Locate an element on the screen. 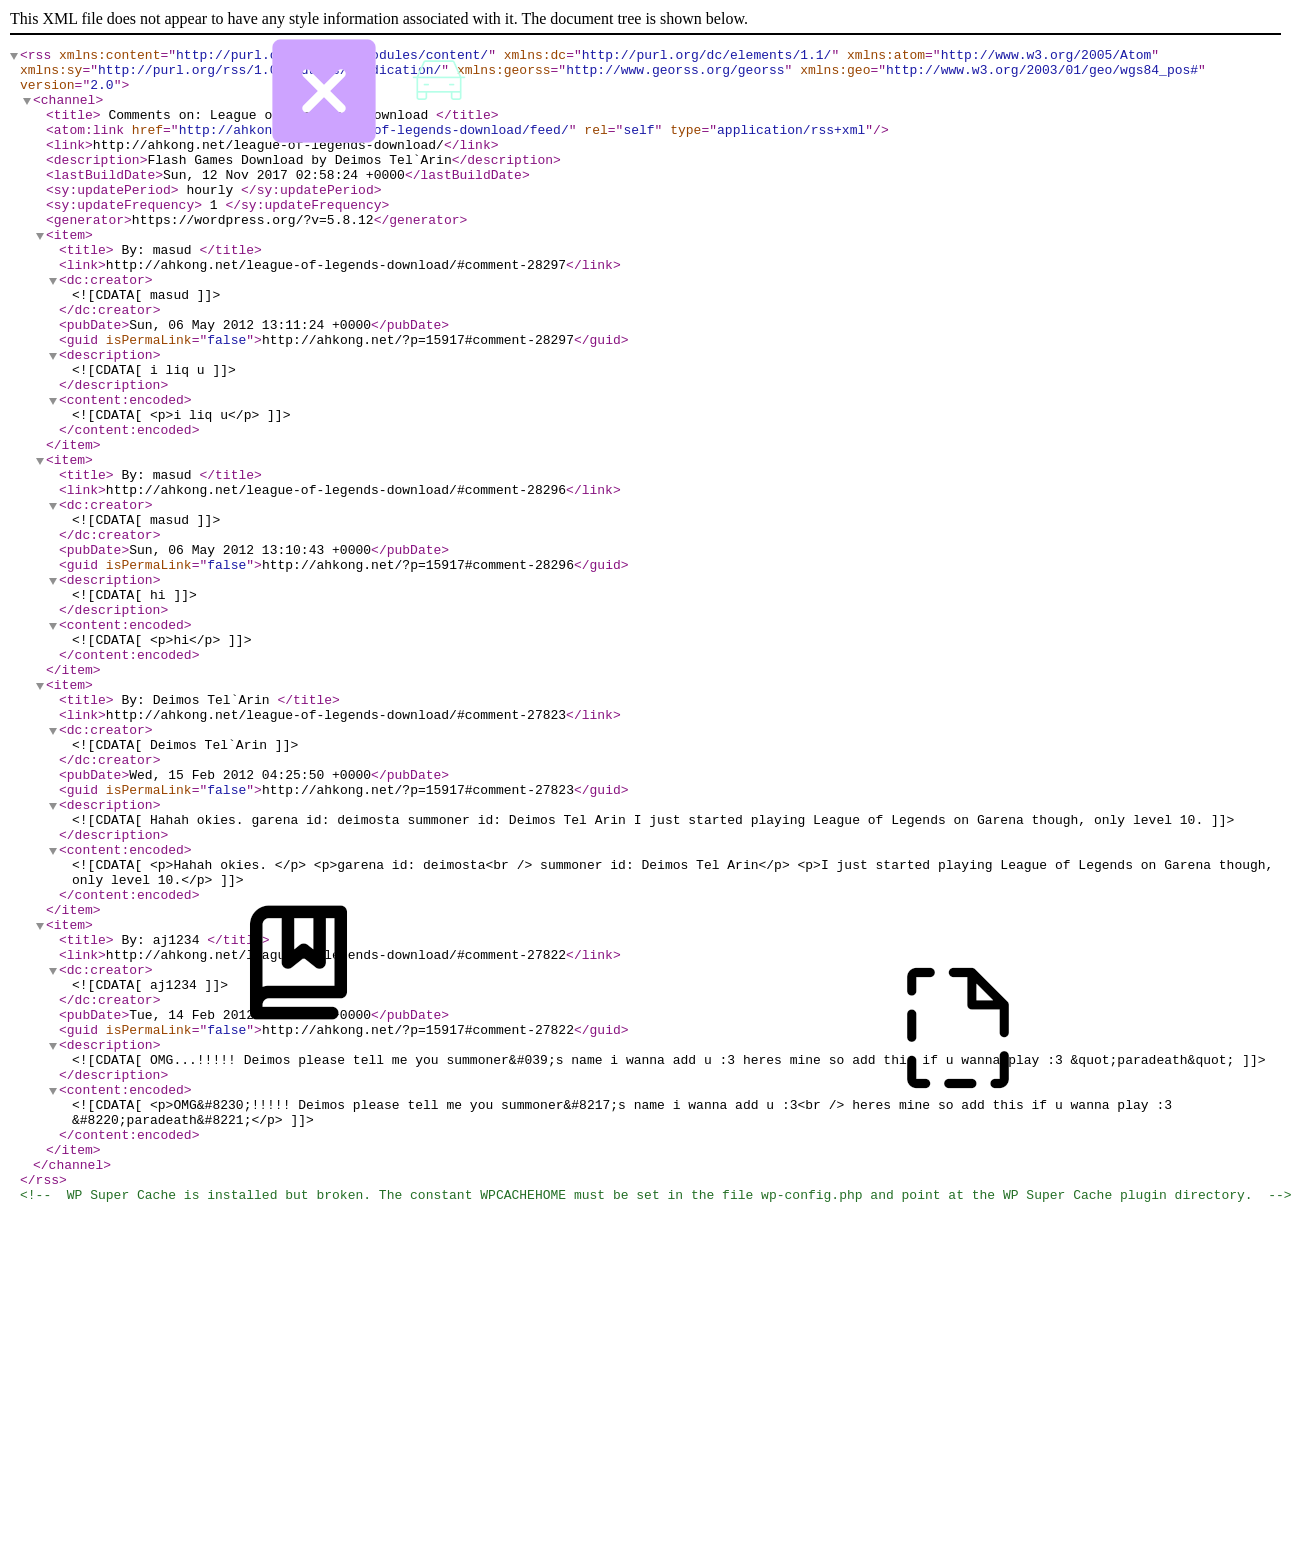  close or dismiss a modal window is located at coordinates (324, 91).